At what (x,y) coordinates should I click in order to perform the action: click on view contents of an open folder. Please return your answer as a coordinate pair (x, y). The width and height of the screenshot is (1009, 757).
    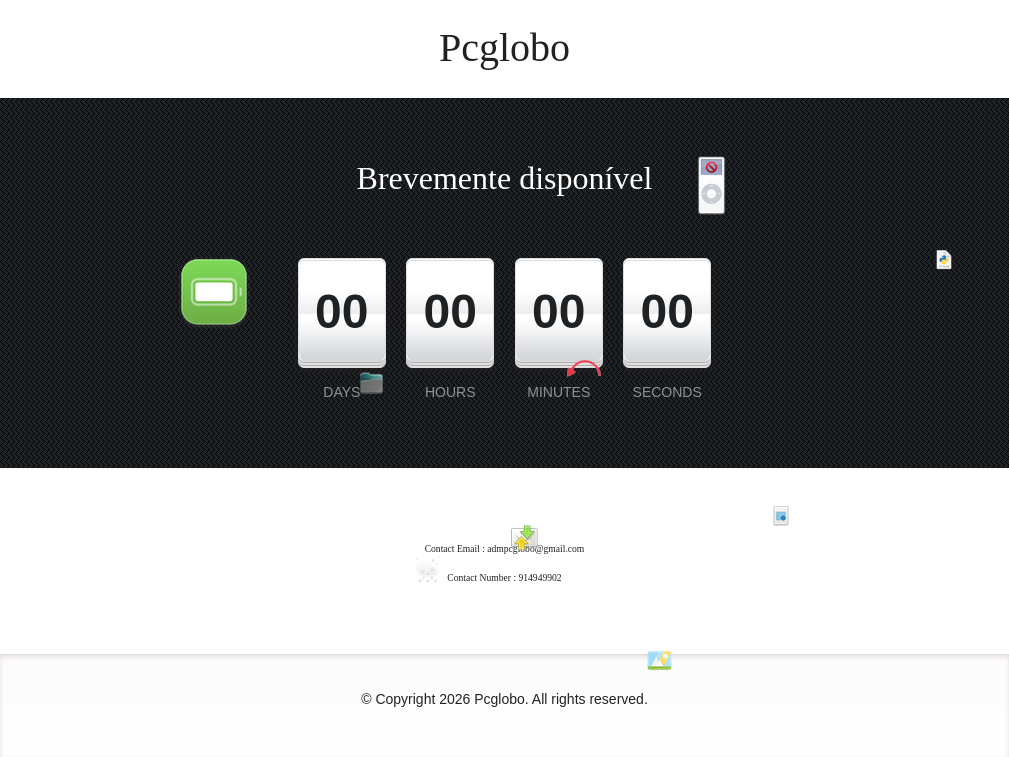
    Looking at the image, I should click on (371, 382).